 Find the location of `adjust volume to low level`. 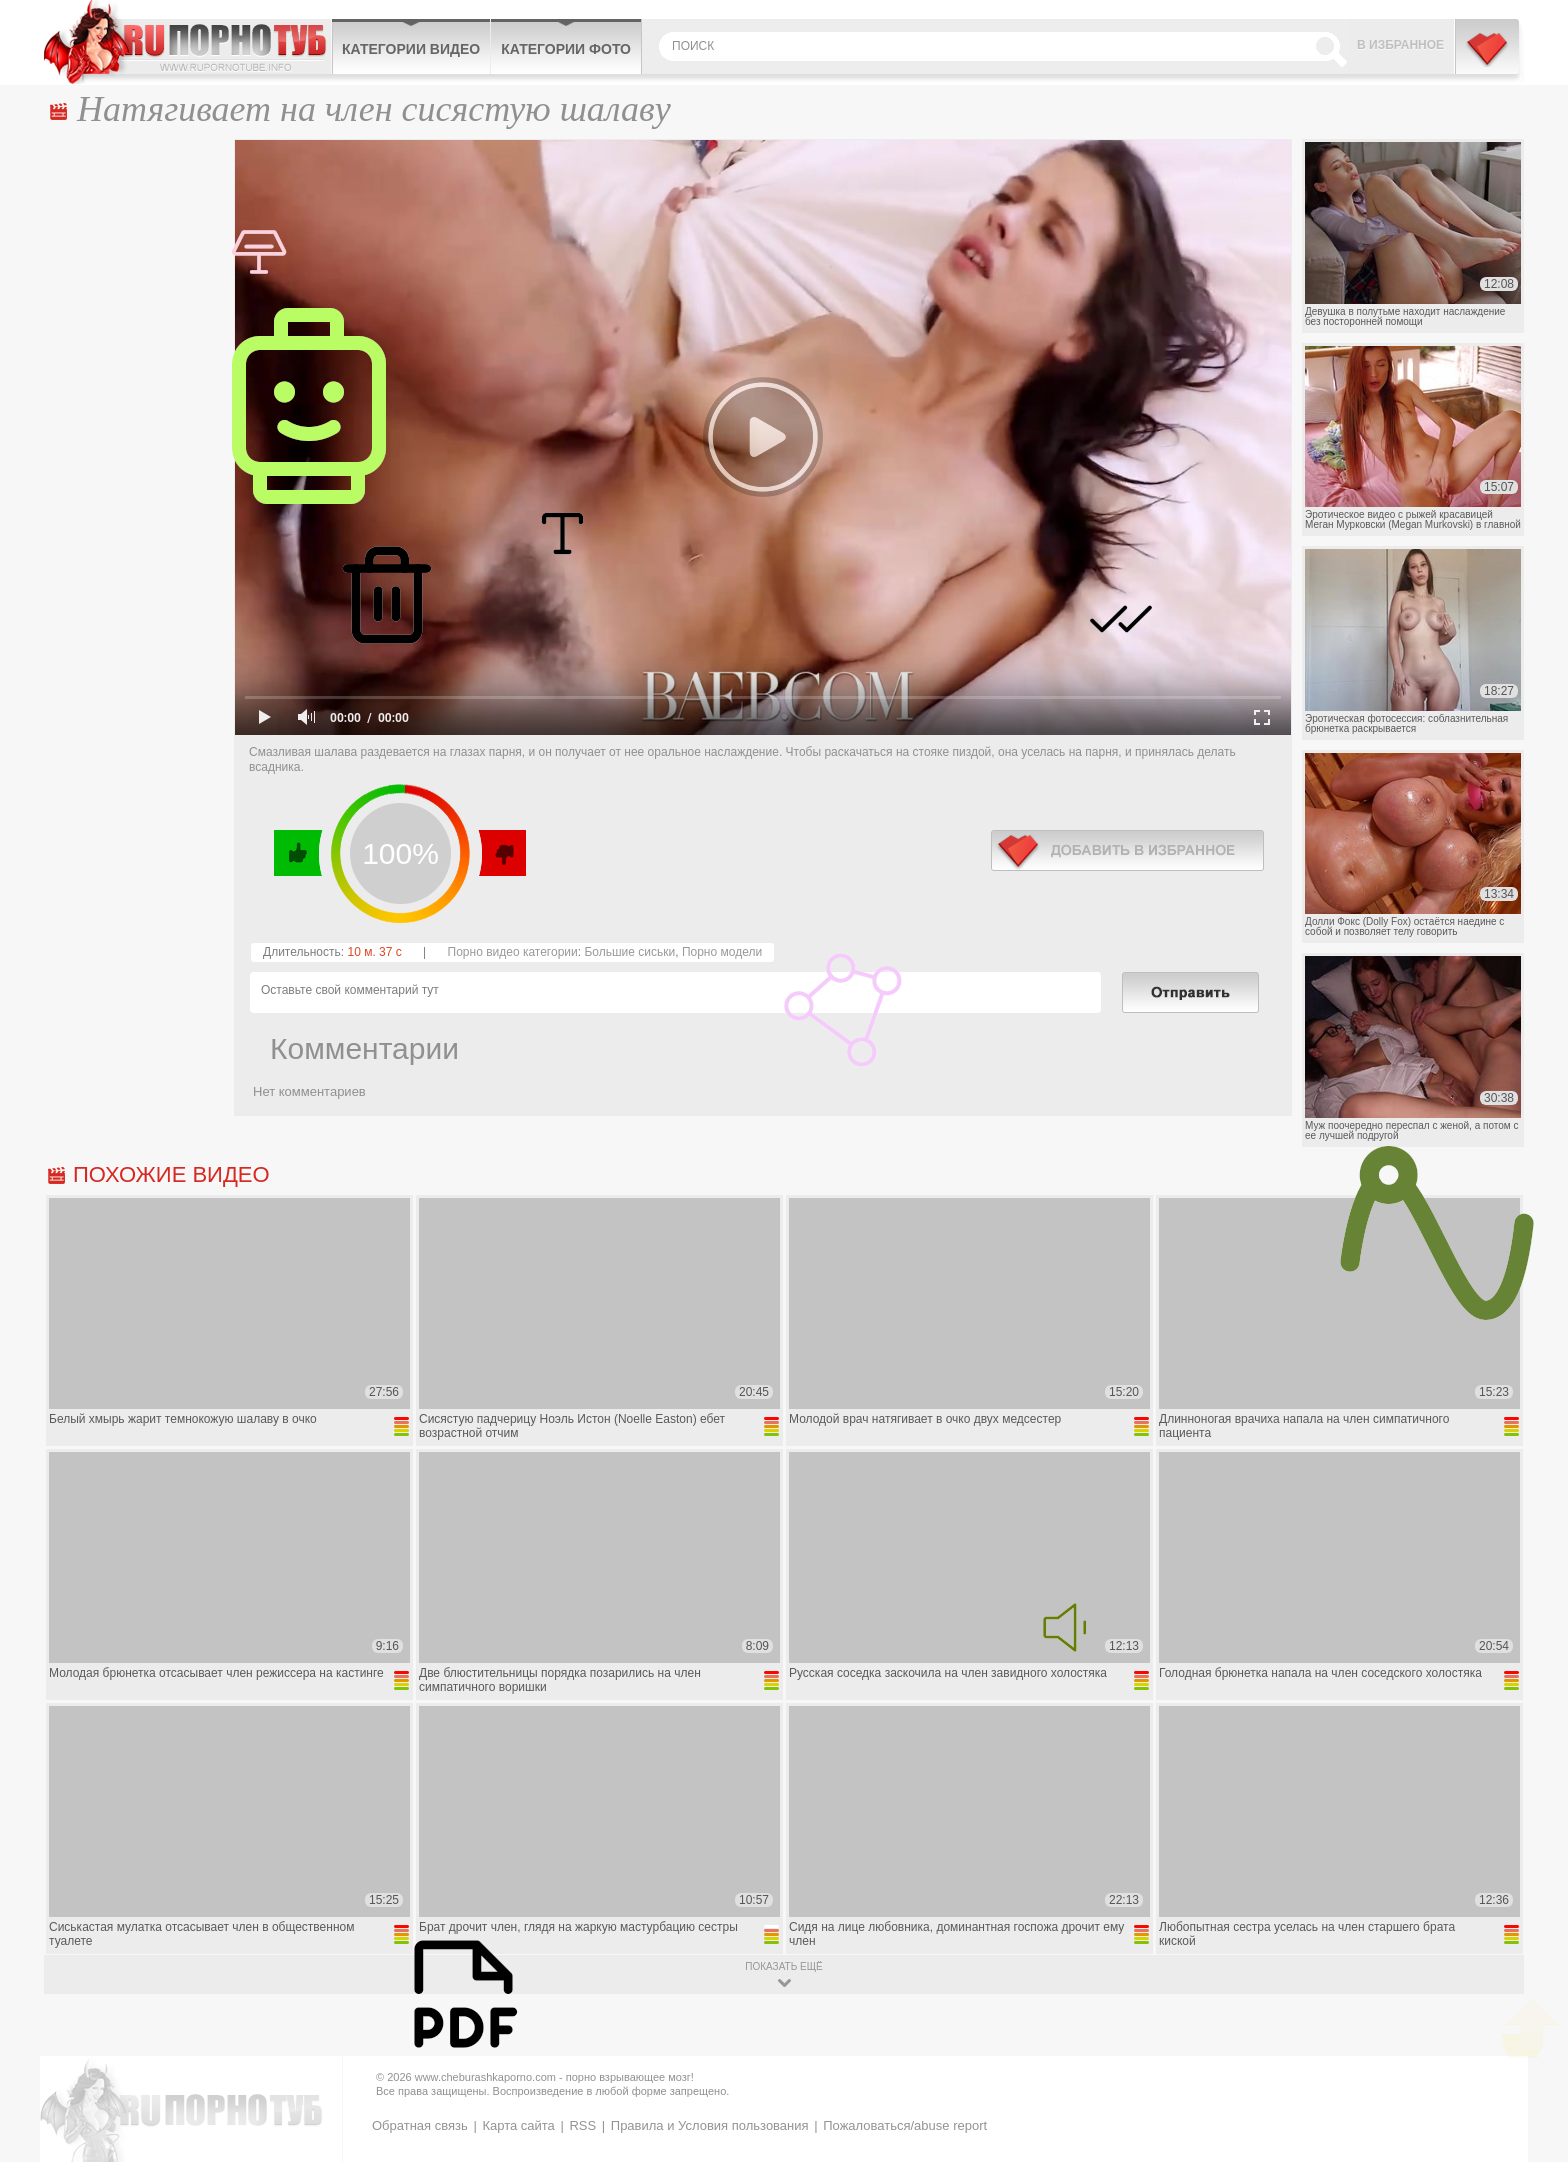

adjust volume to low level is located at coordinates (1067, 1627).